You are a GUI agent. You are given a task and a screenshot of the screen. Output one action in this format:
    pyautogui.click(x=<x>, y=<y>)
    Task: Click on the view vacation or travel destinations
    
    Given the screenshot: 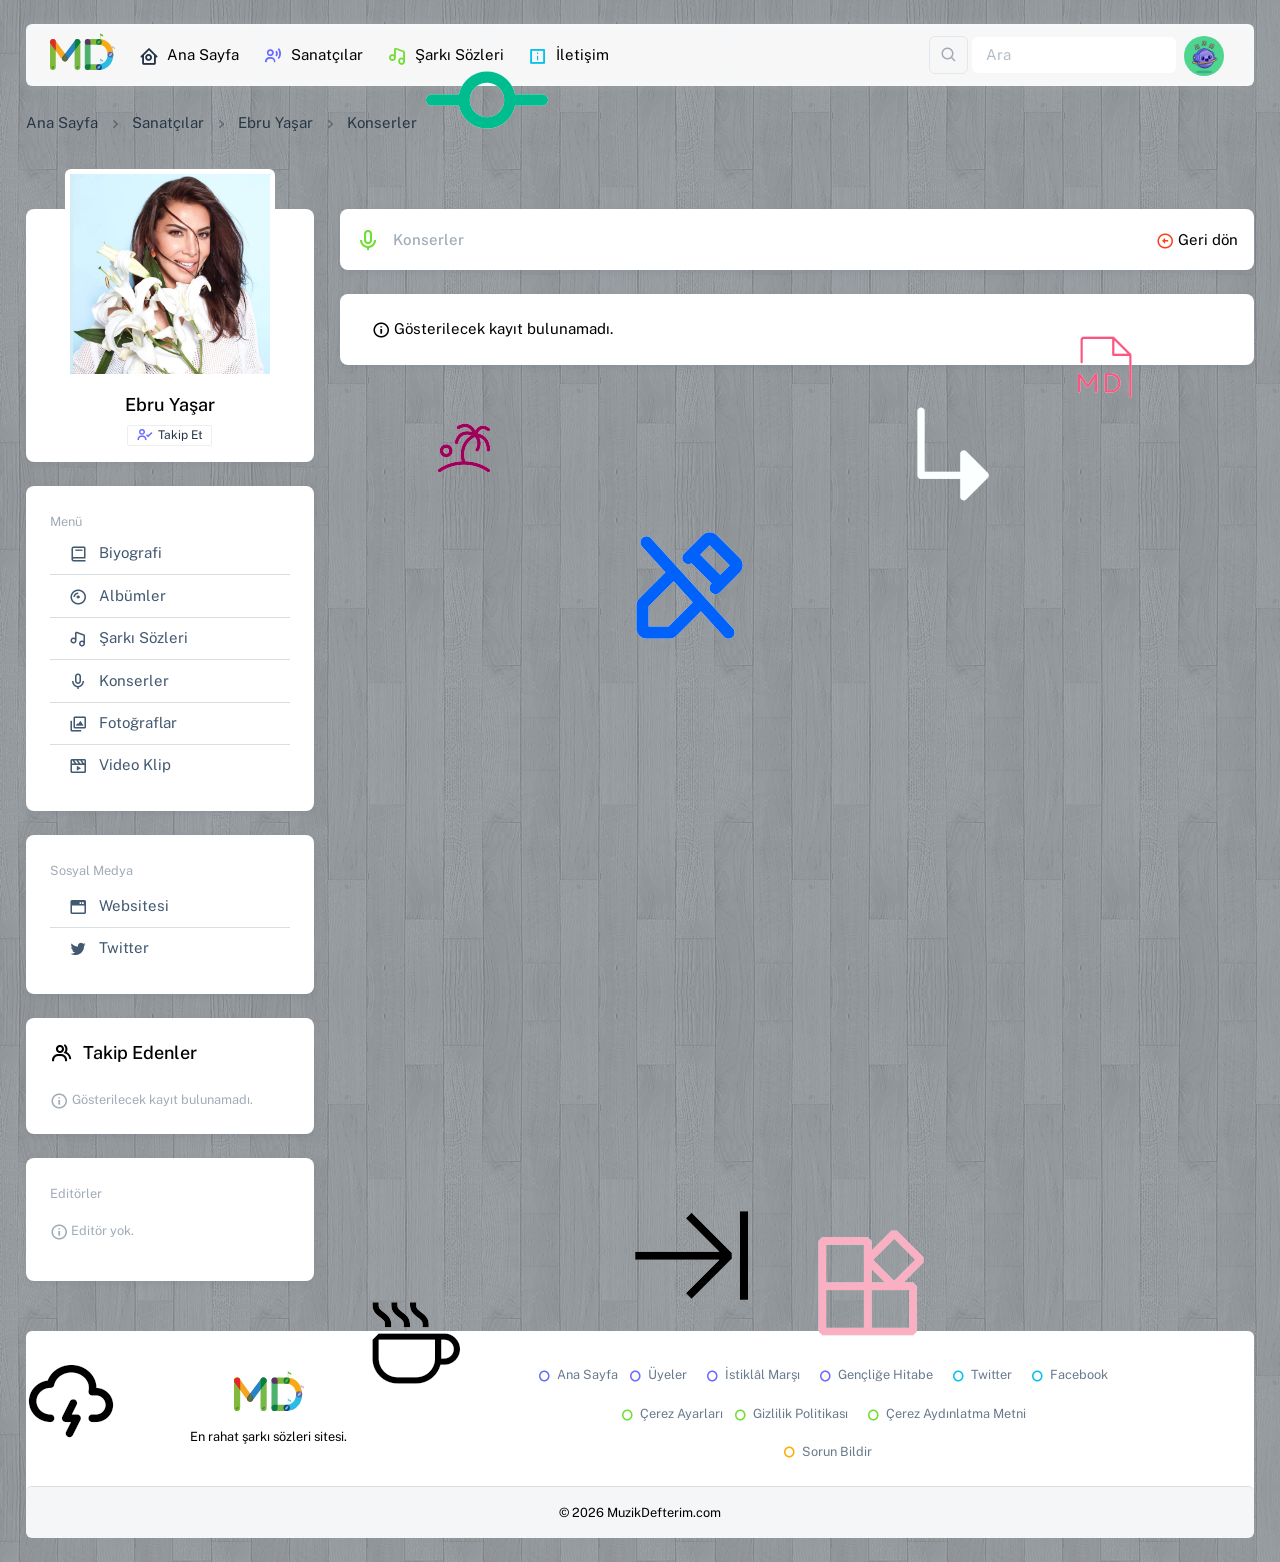 What is the action you would take?
    pyautogui.click(x=464, y=448)
    